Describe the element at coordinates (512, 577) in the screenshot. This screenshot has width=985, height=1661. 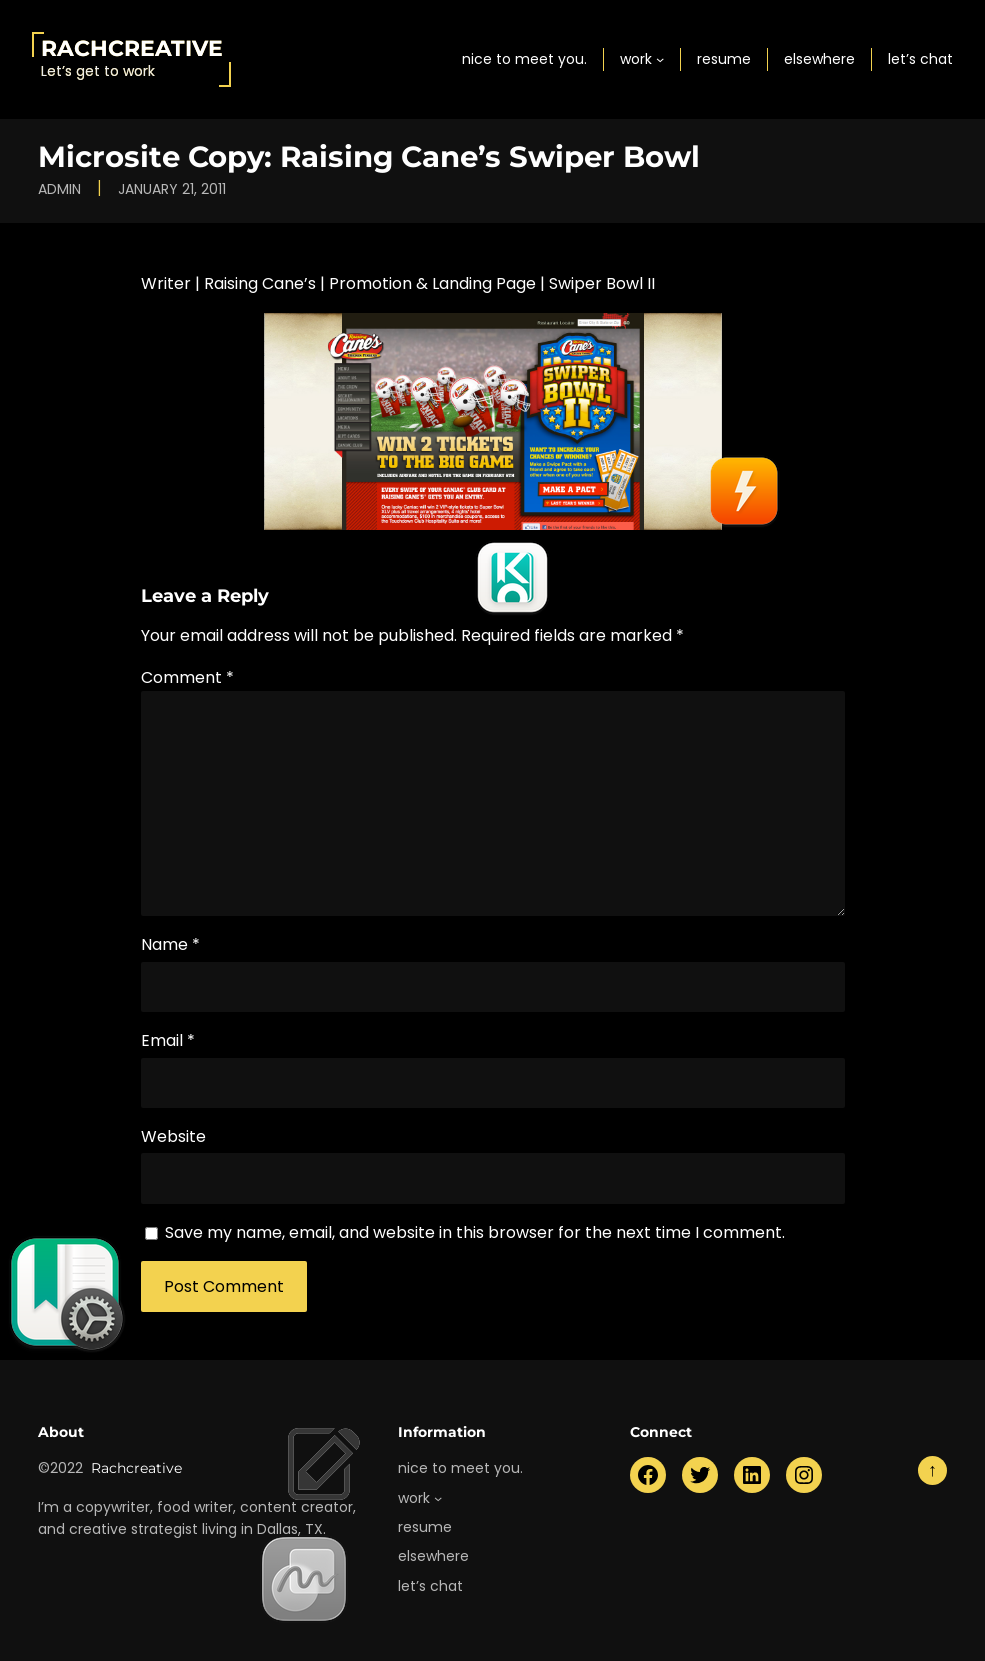
I see `open koreader e-book reading app` at that location.